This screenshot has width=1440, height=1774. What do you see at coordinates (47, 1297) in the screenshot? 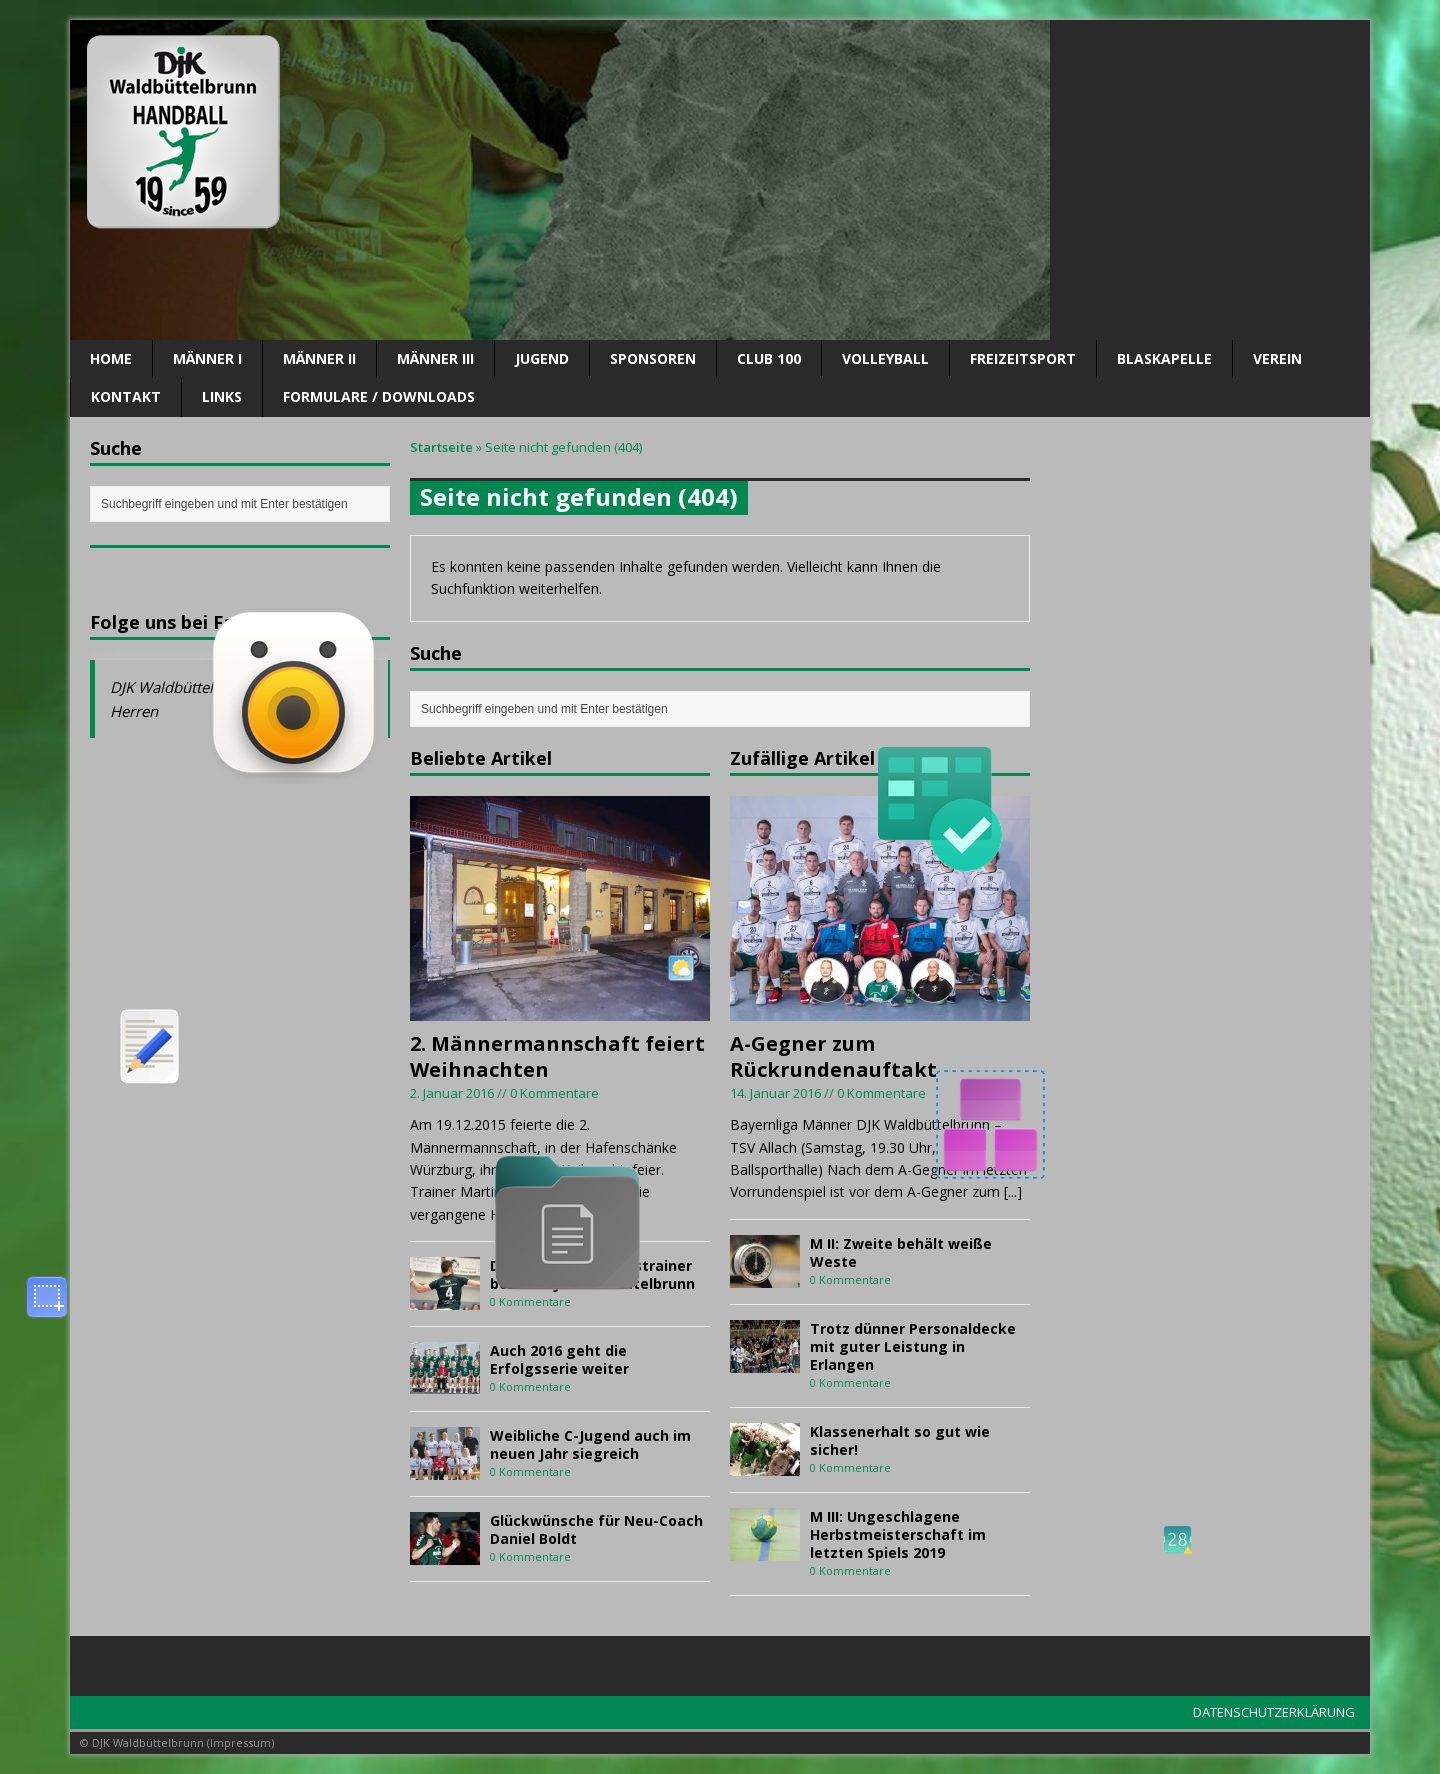
I see `take a screenshot` at bounding box center [47, 1297].